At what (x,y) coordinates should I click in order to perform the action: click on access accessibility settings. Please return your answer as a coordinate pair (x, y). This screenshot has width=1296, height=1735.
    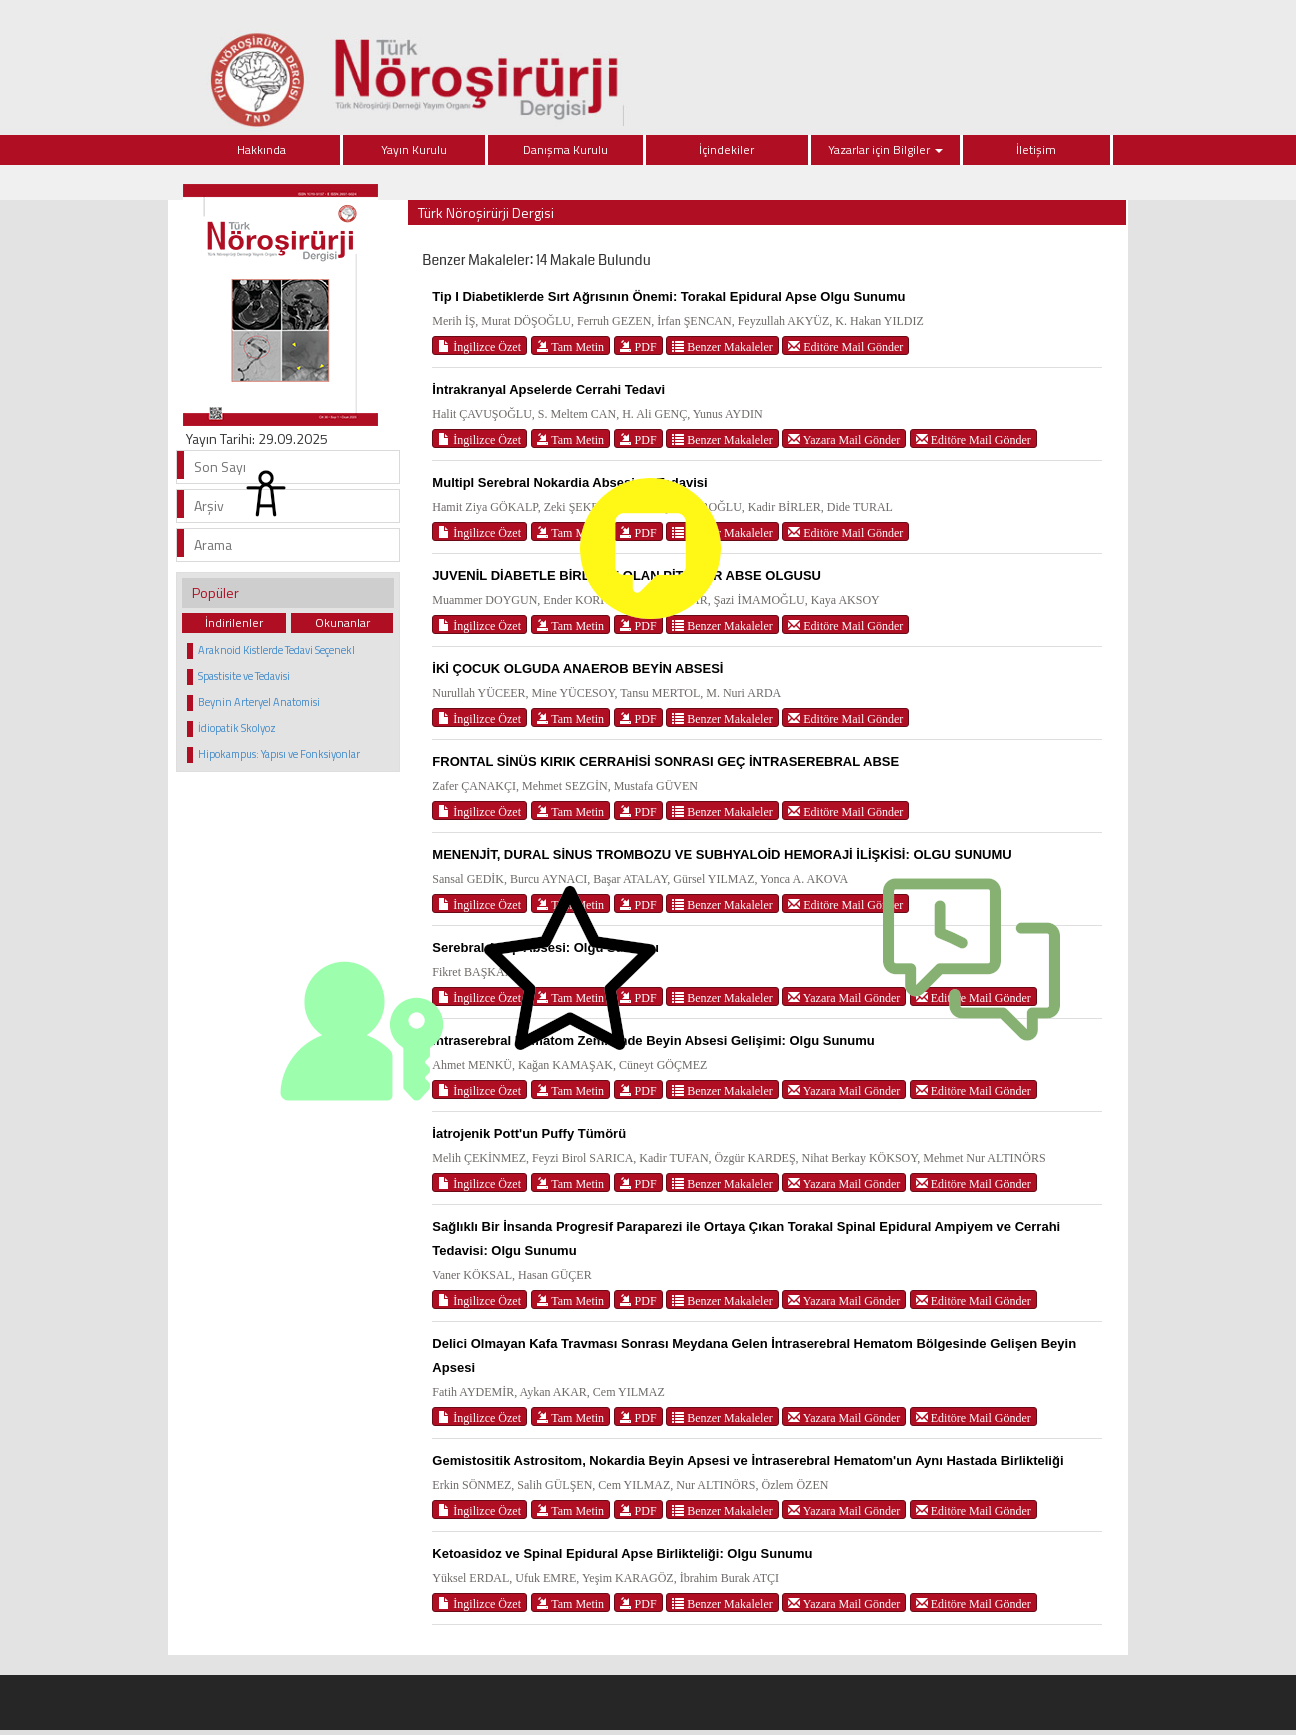
    Looking at the image, I should click on (266, 493).